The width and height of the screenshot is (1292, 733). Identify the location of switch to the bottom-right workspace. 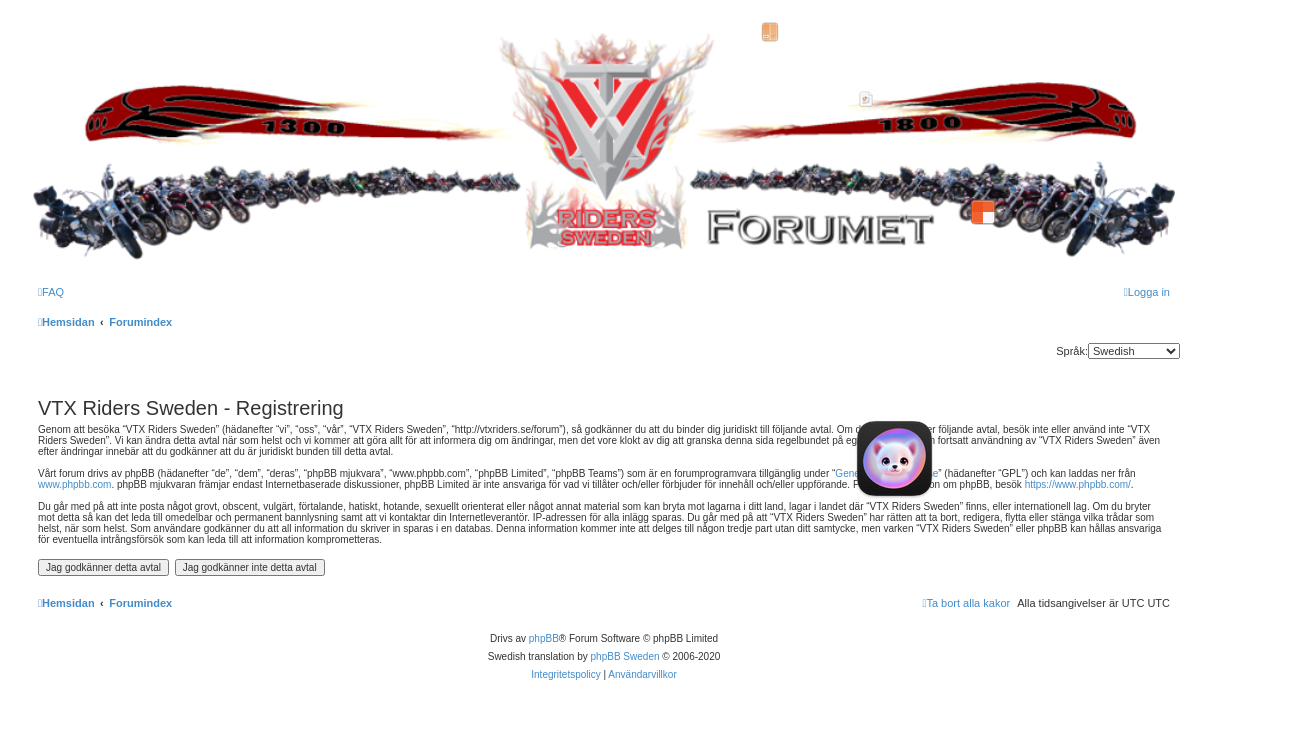
(983, 212).